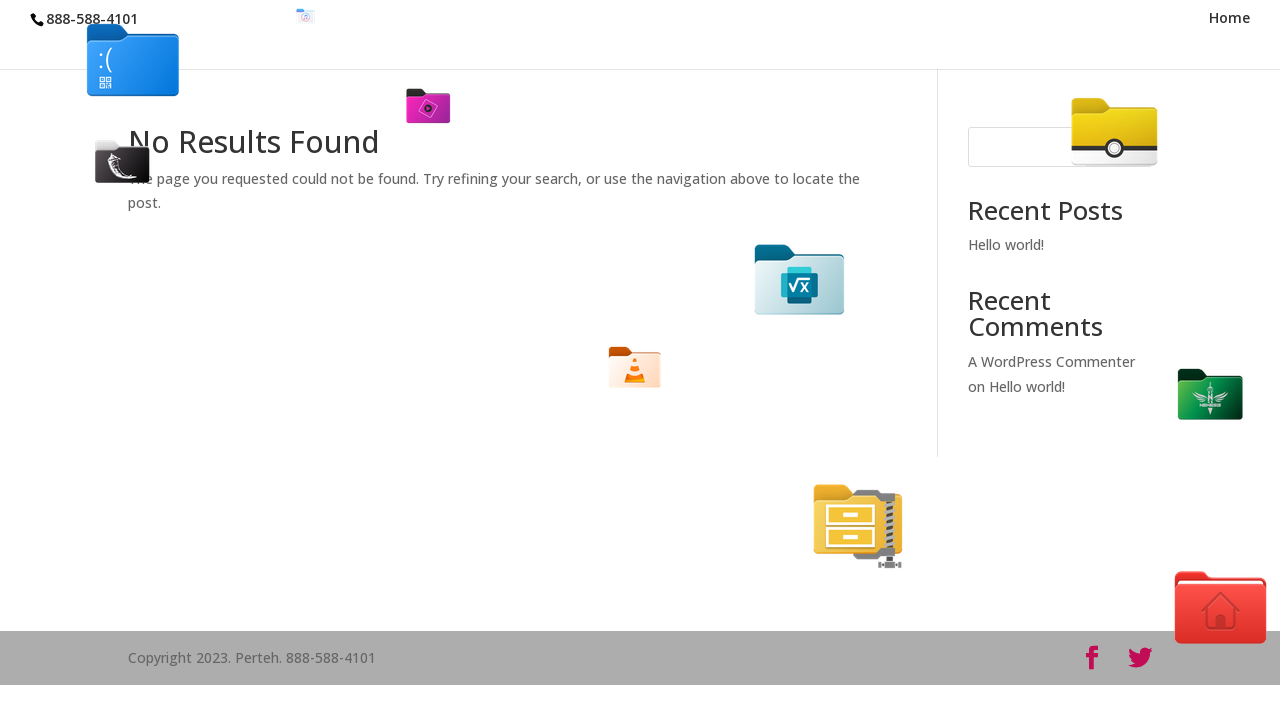 Image resolution: width=1280 pixels, height=720 pixels. What do you see at coordinates (857, 521) in the screenshot?
I see `open compressed files folder` at bounding box center [857, 521].